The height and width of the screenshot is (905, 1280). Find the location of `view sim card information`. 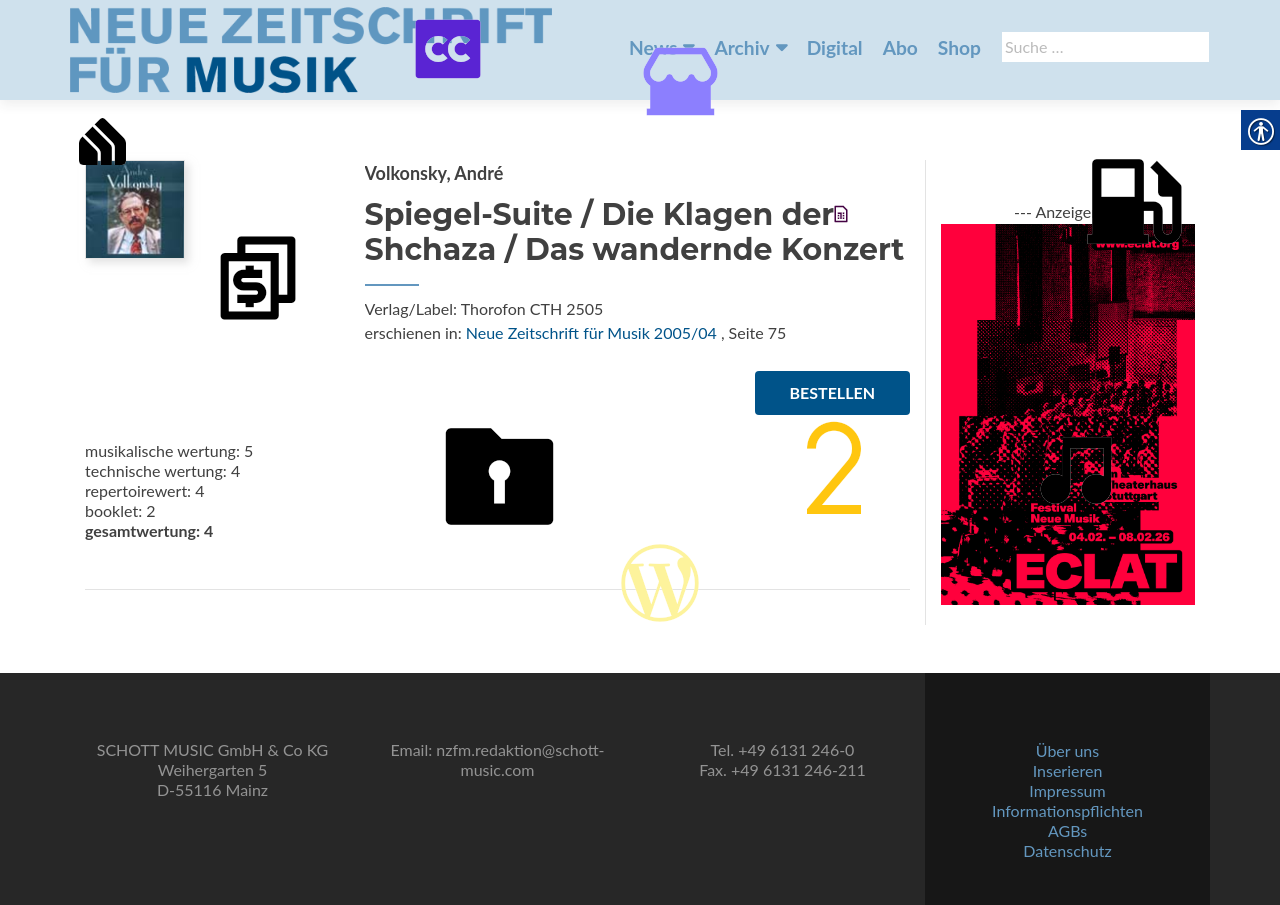

view sim card information is located at coordinates (841, 214).